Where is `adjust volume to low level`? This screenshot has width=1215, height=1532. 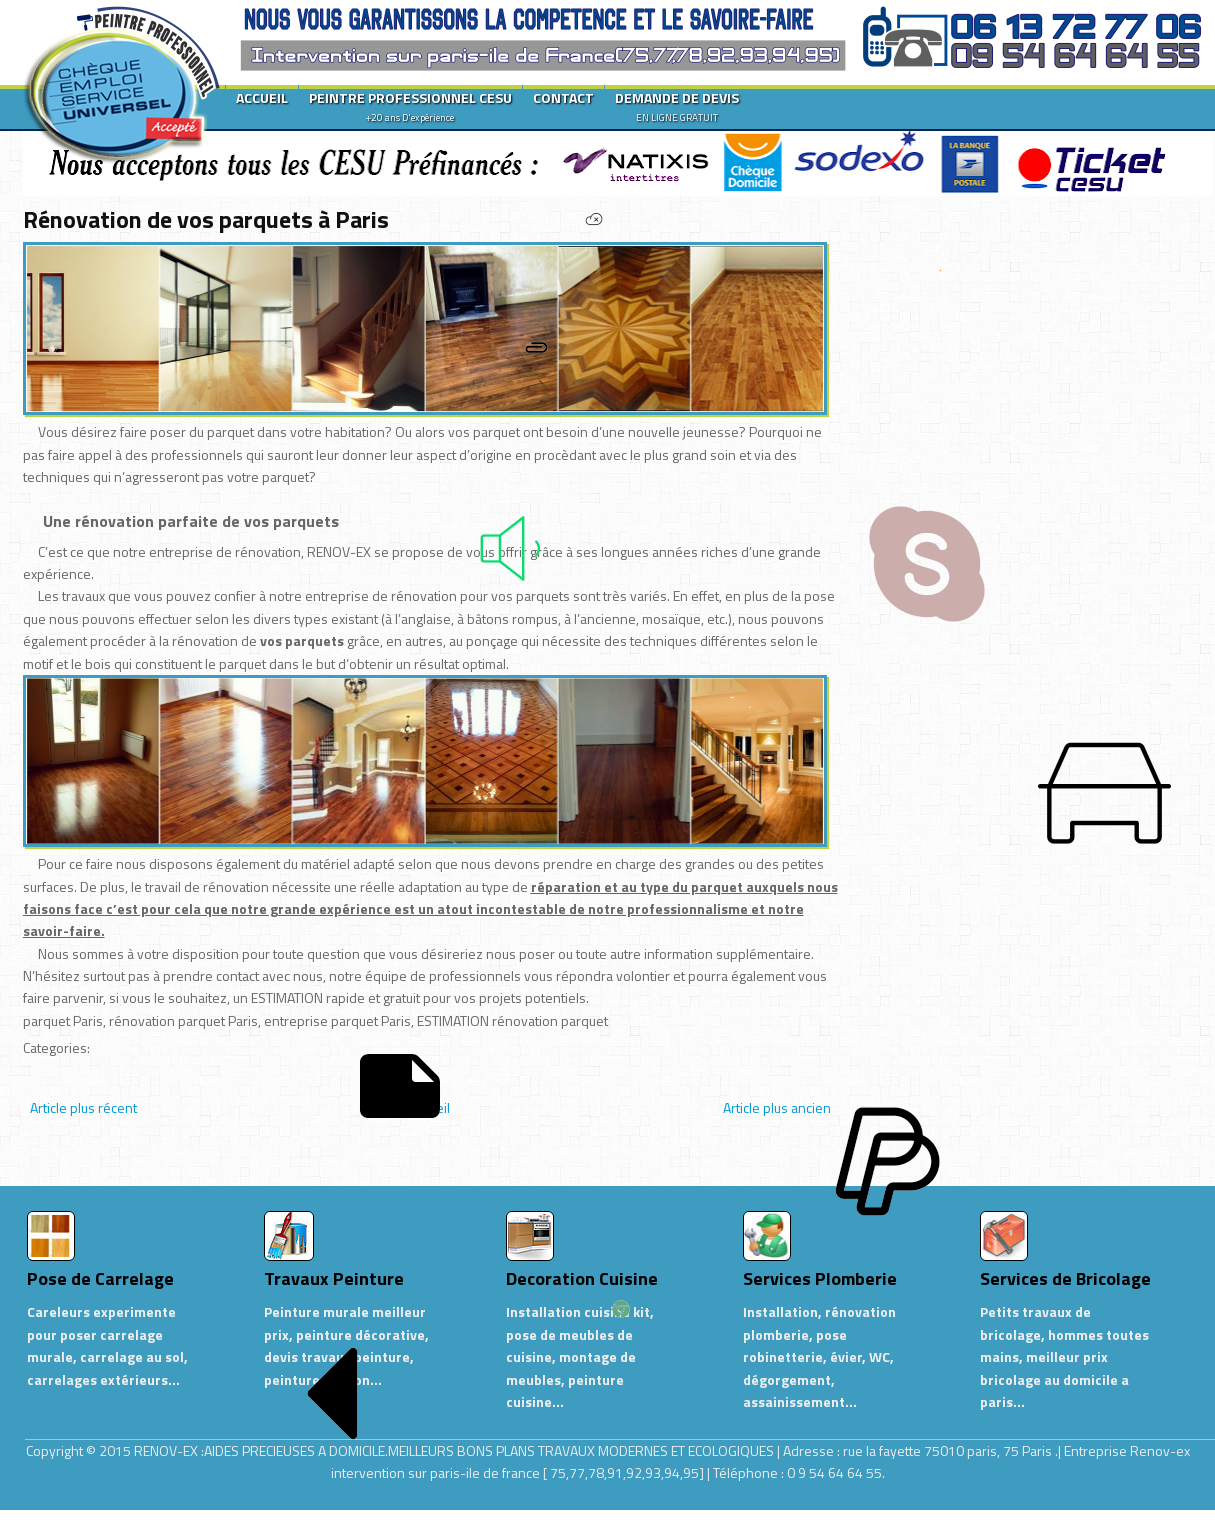 adjust volume to low level is located at coordinates (515, 548).